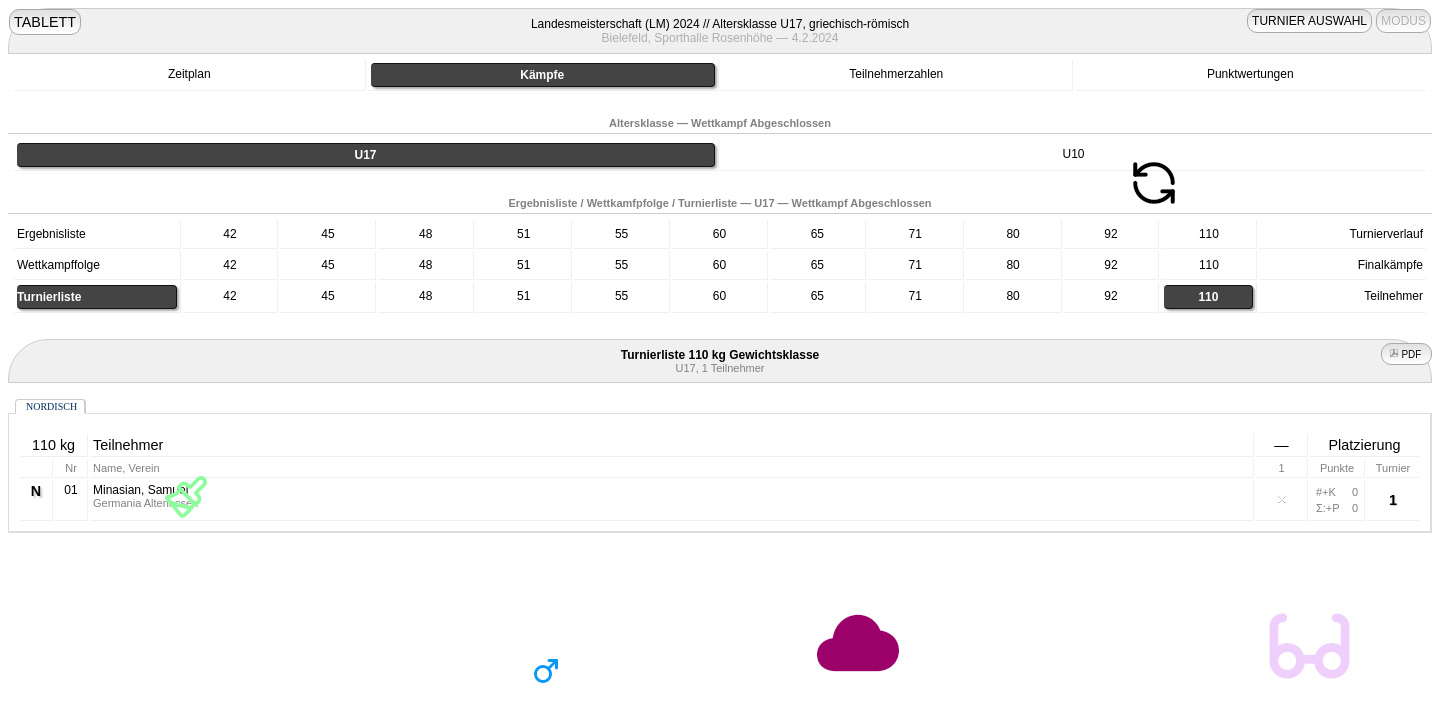 Image resolution: width=1440 pixels, height=720 pixels. Describe the element at coordinates (186, 497) in the screenshot. I see `customize appearance or theme settings` at that location.